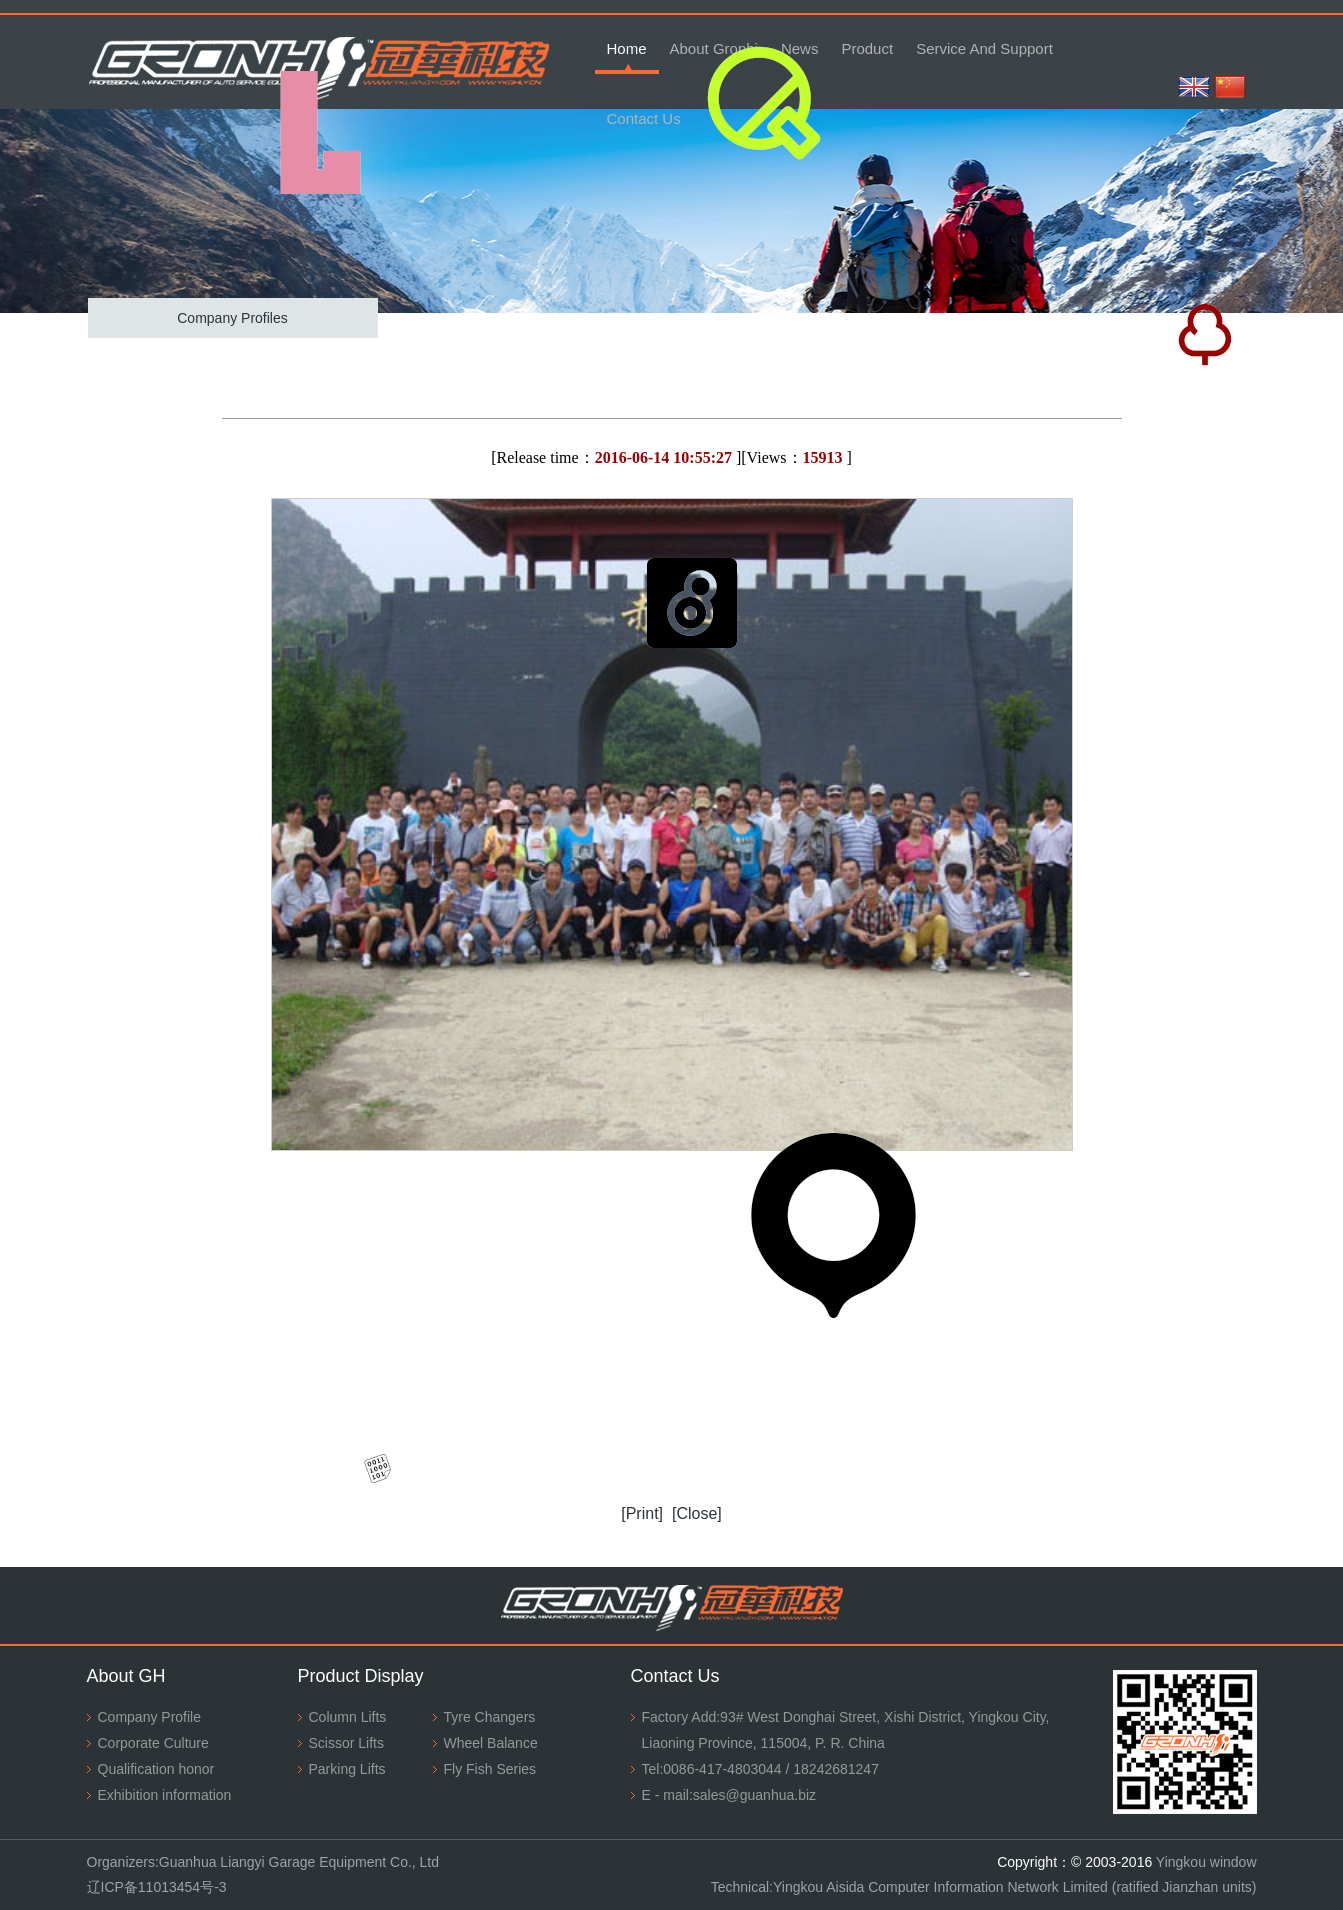 The image size is (1343, 1910). I want to click on access nature or environmental settings, so click(1205, 336).